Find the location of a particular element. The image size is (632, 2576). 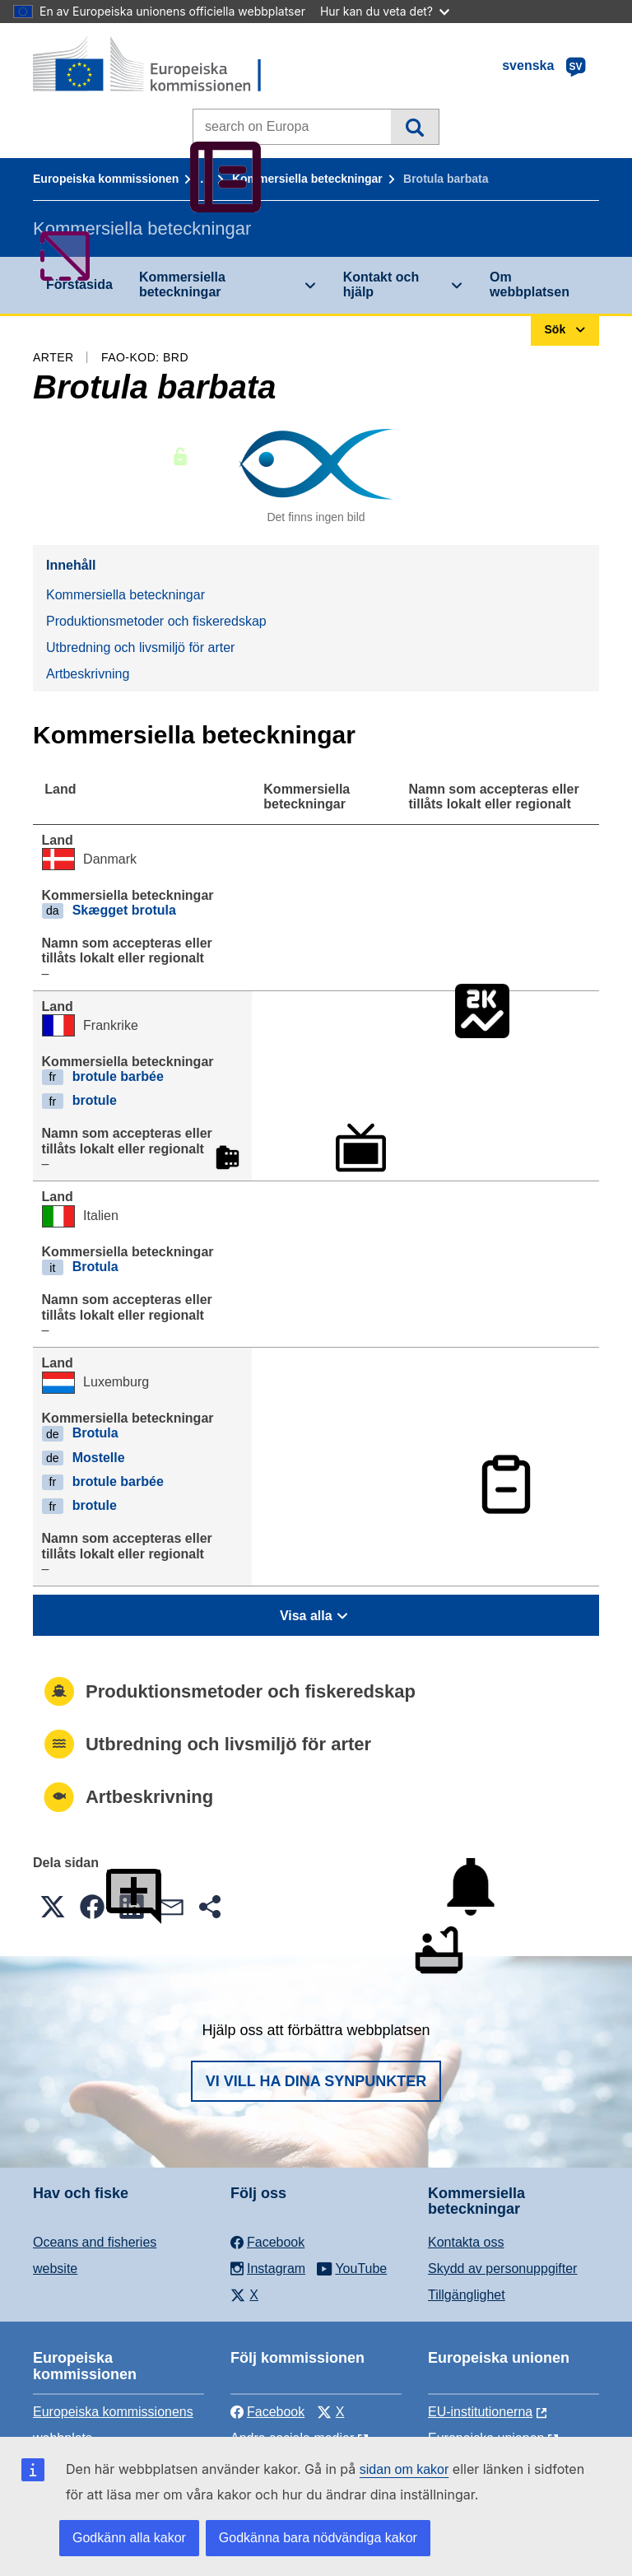

invert current selection is located at coordinates (65, 256).